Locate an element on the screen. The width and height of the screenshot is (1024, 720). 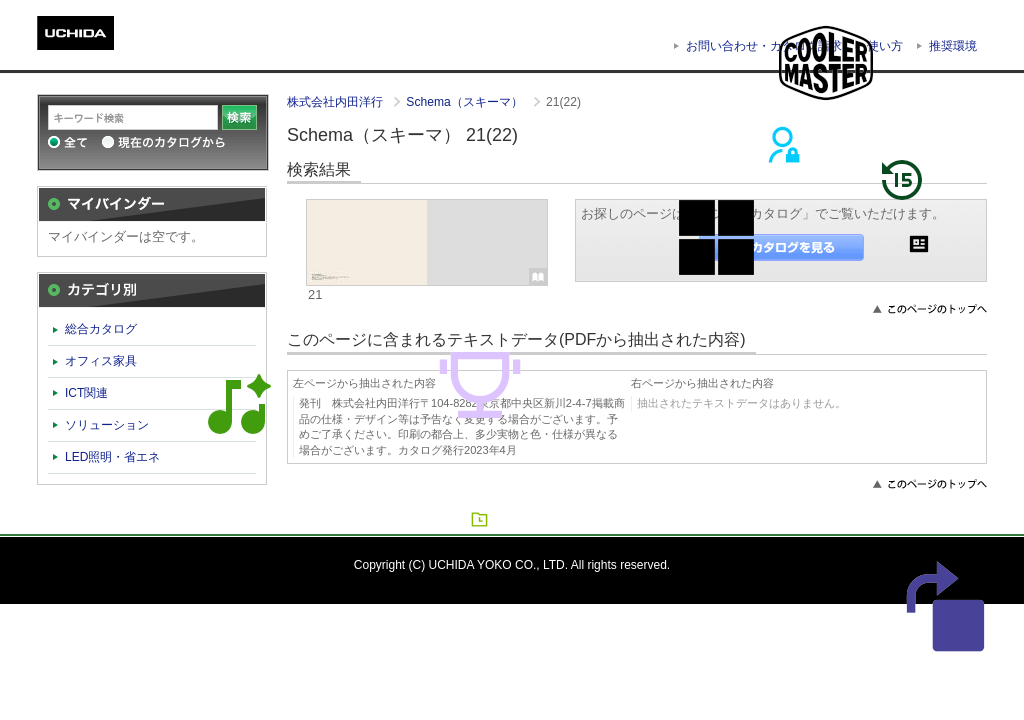
access admin or administrator settings is located at coordinates (782, 145).